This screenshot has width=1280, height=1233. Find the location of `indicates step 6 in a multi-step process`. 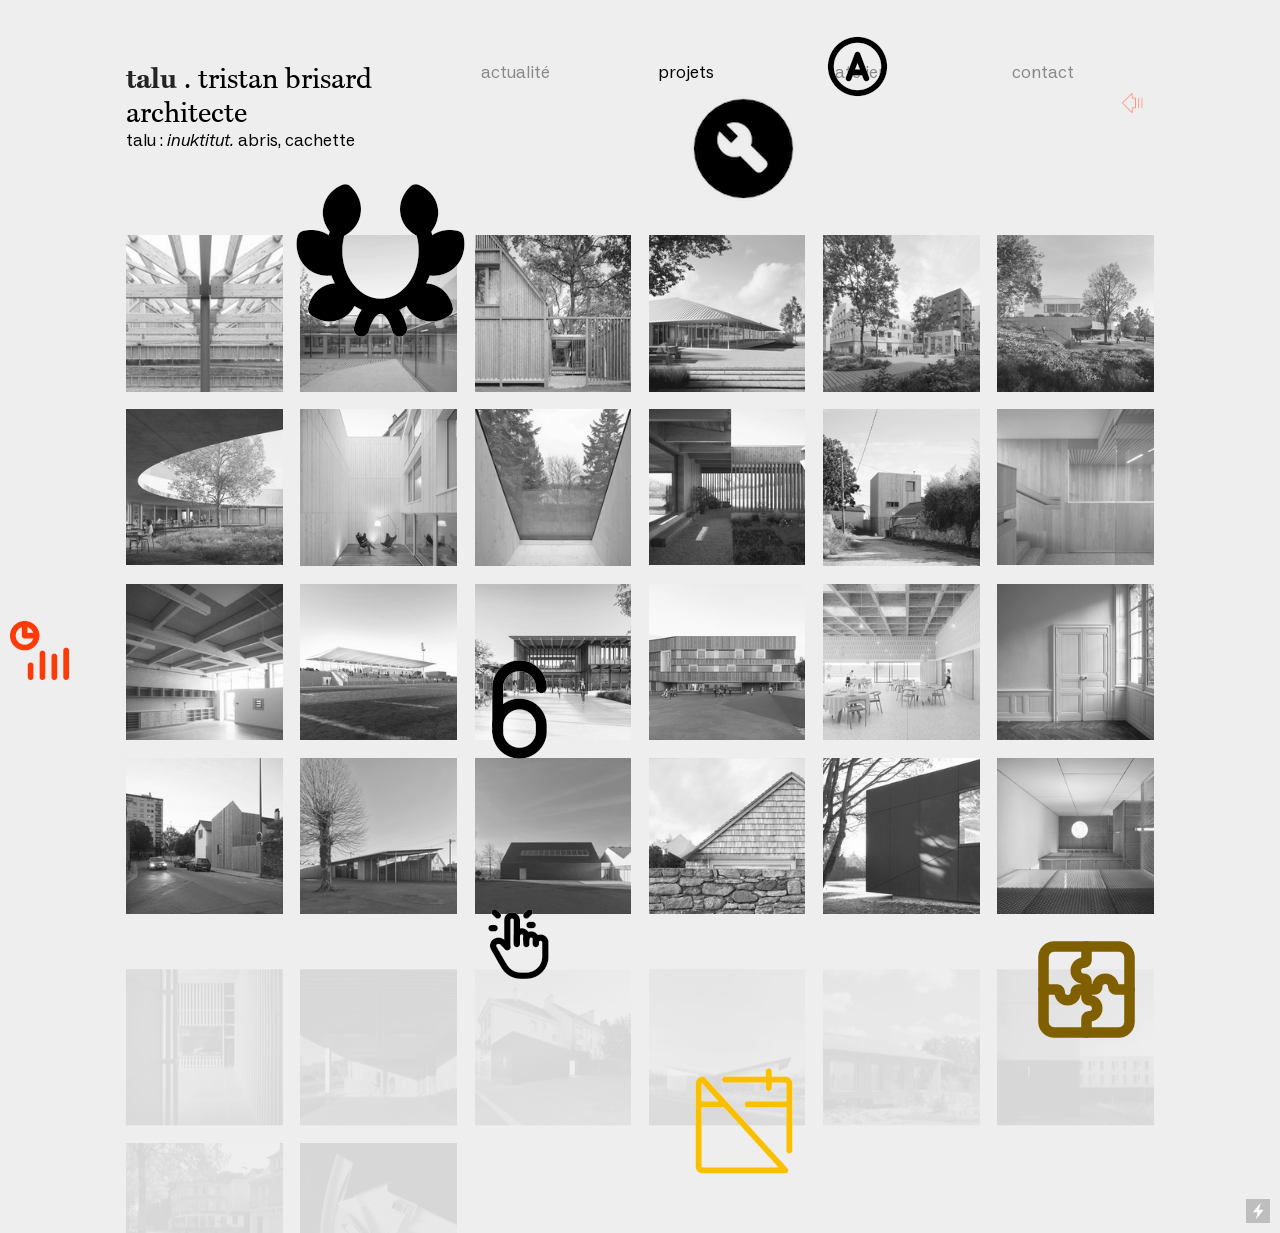

indicates step 6 in a multi-step process is located at coordinates (519, 709).